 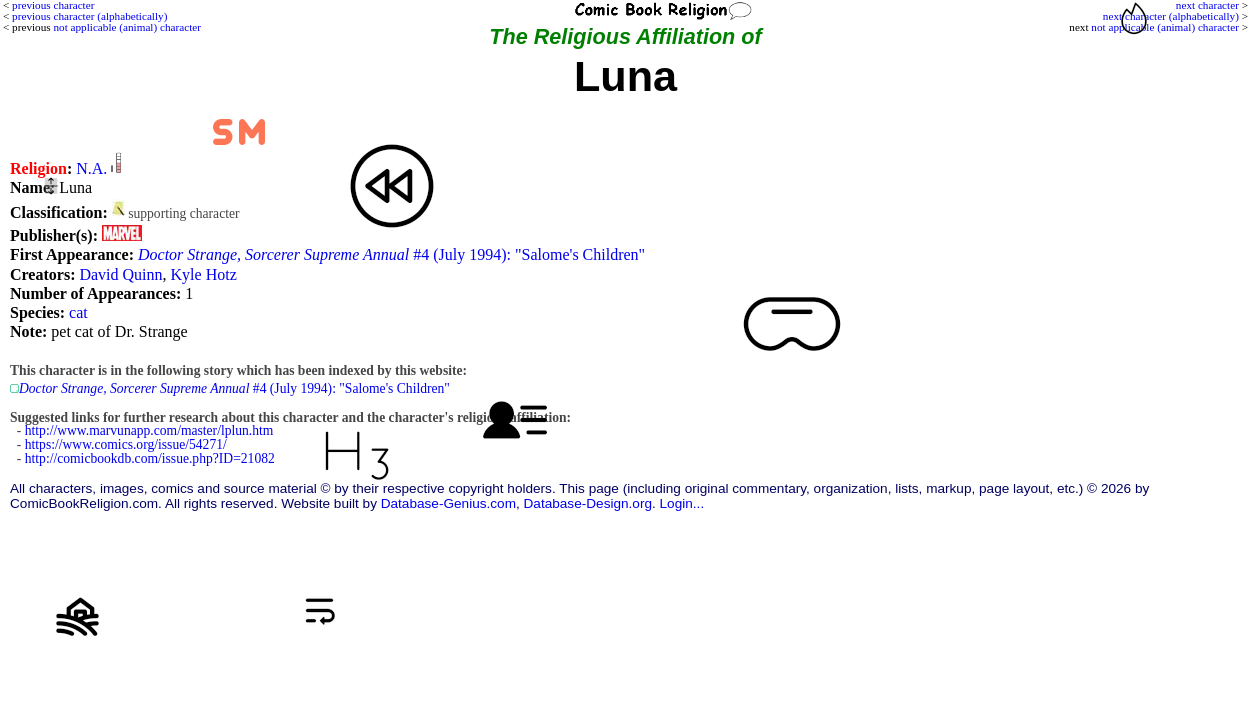 I want to click on access virtual reality or immersive mode, so click(x=792, y=324).